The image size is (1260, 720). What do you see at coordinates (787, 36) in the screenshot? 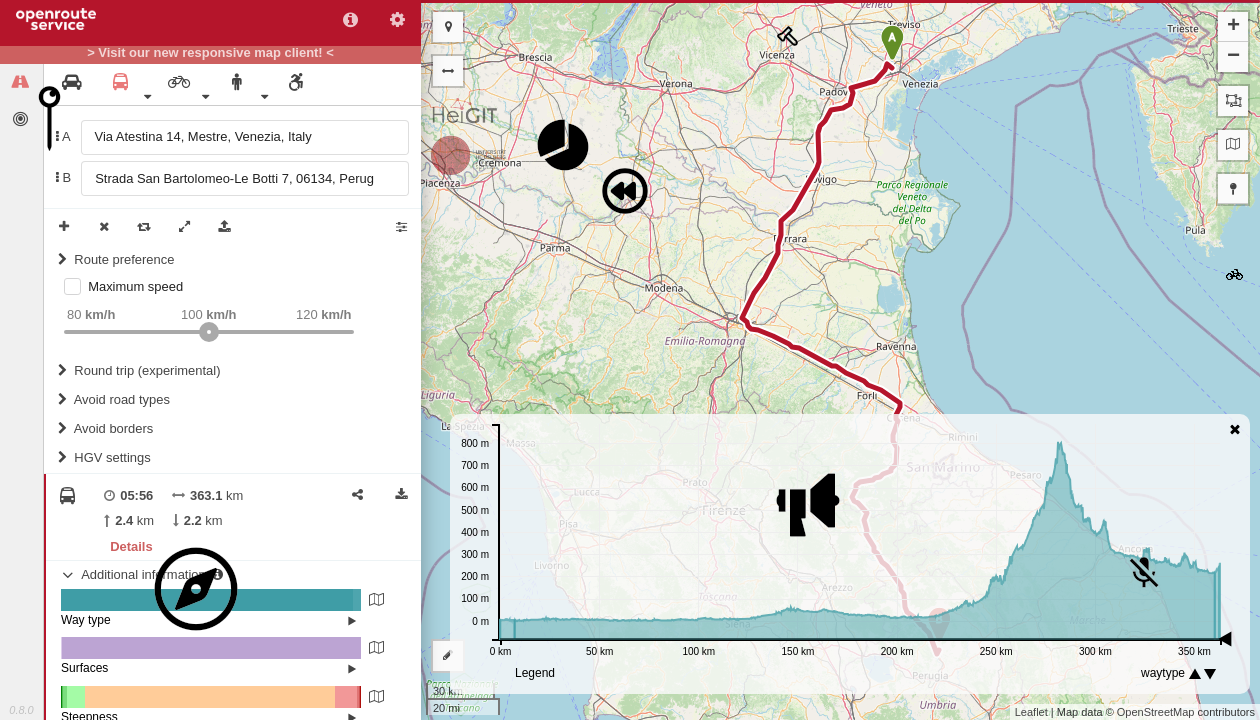
I see `access crafting or woodcutting tools` at bounding box center [787, 36].